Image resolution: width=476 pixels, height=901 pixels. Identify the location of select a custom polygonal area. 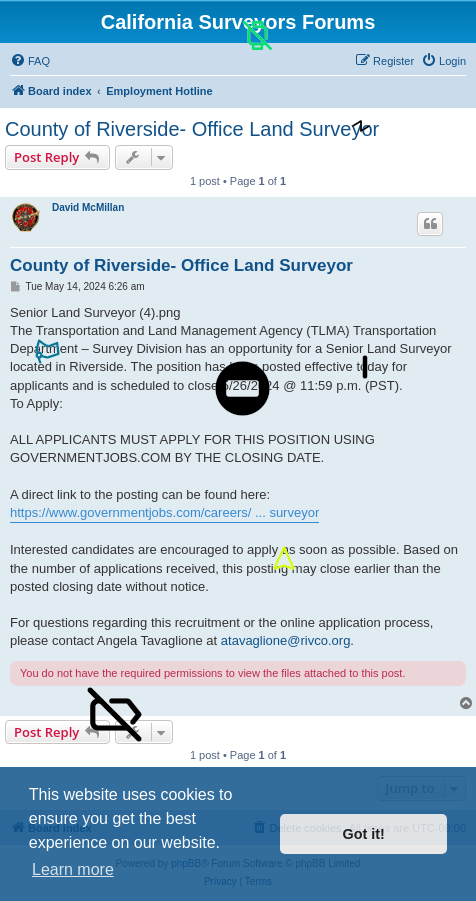
(47, 351).